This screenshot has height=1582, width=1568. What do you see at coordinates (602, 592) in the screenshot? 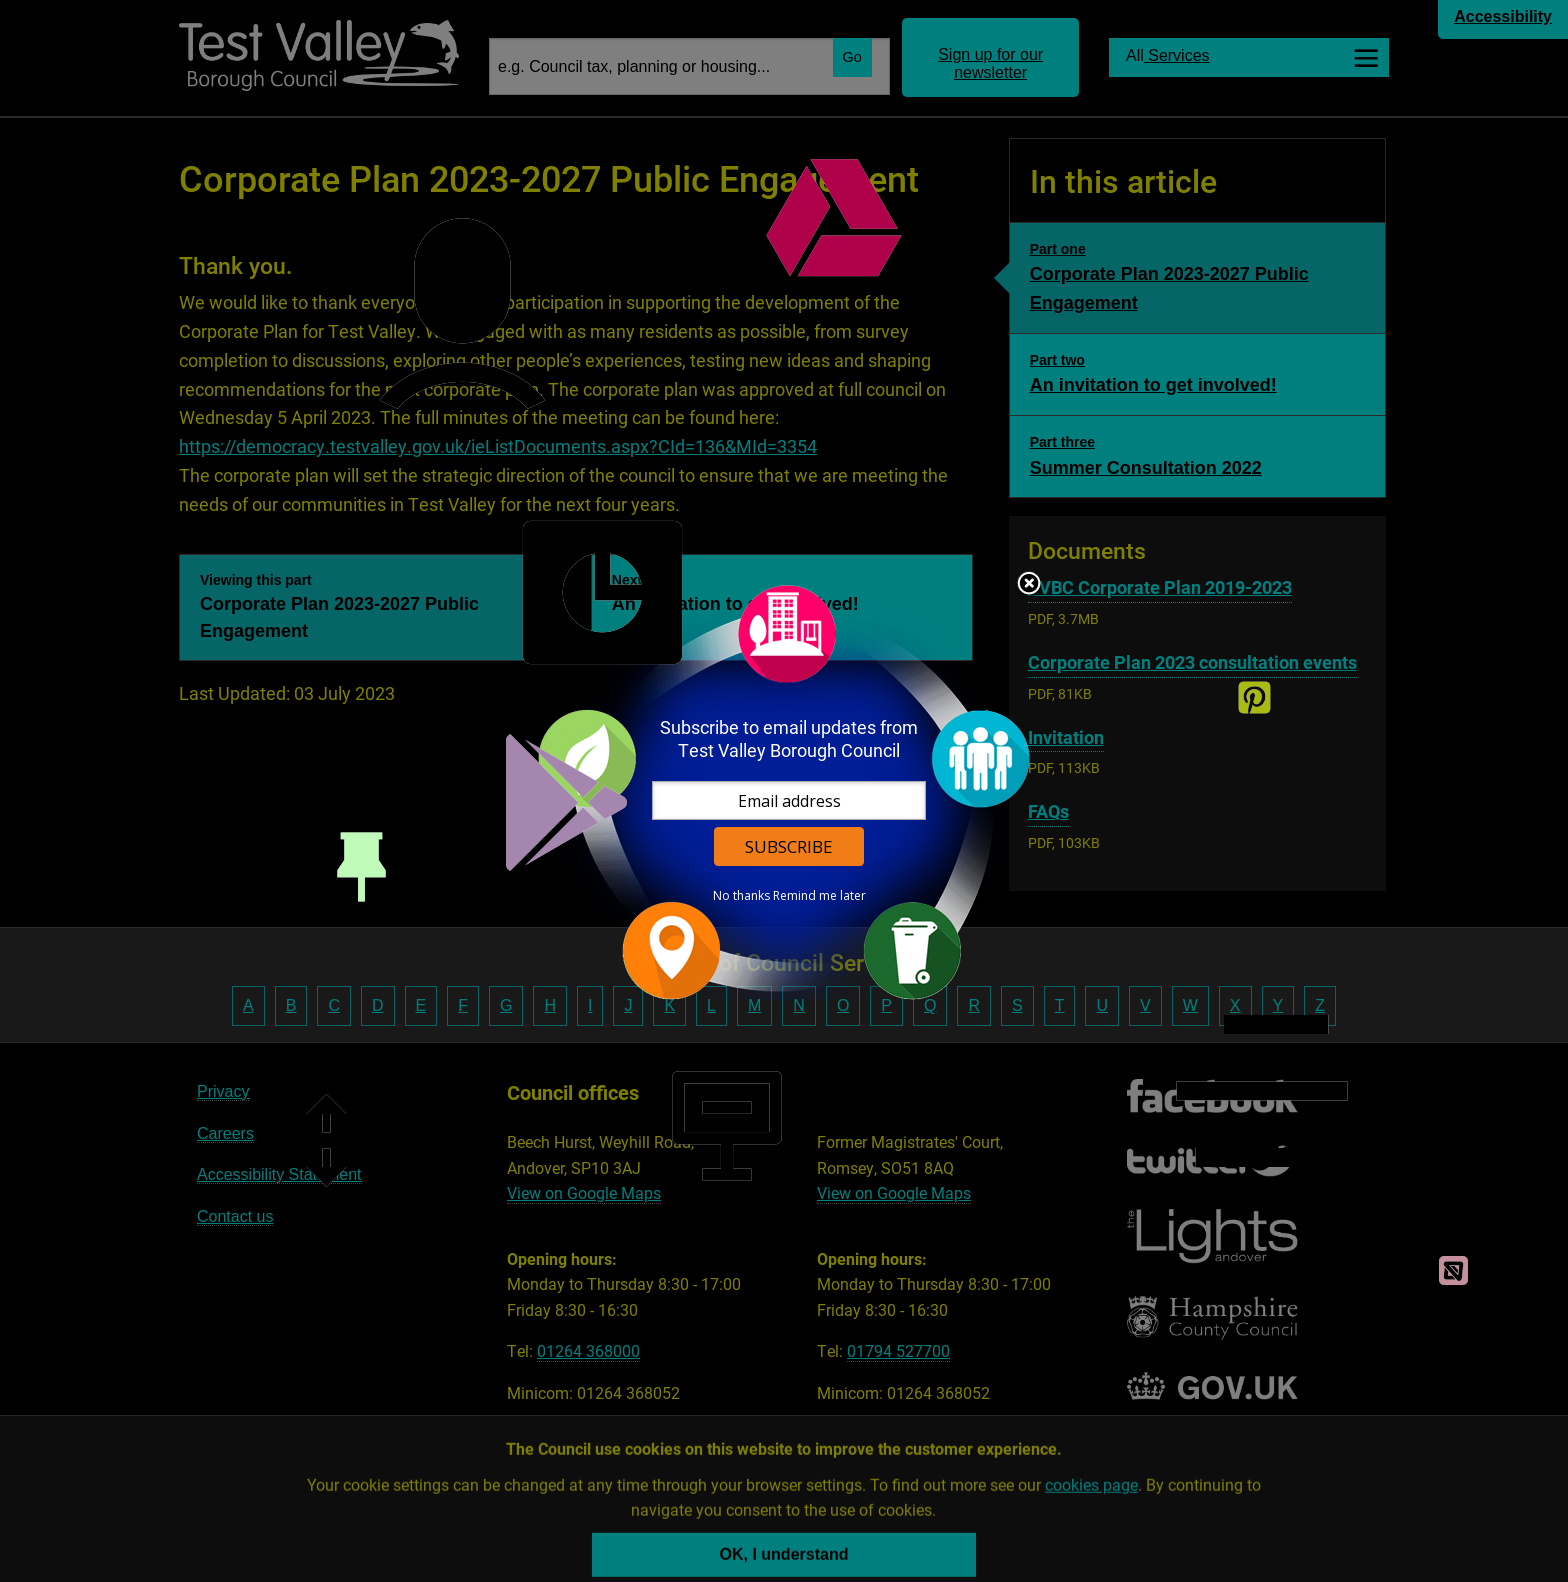
I see `view business analytics dashboard` at bounding box center [602, 592].